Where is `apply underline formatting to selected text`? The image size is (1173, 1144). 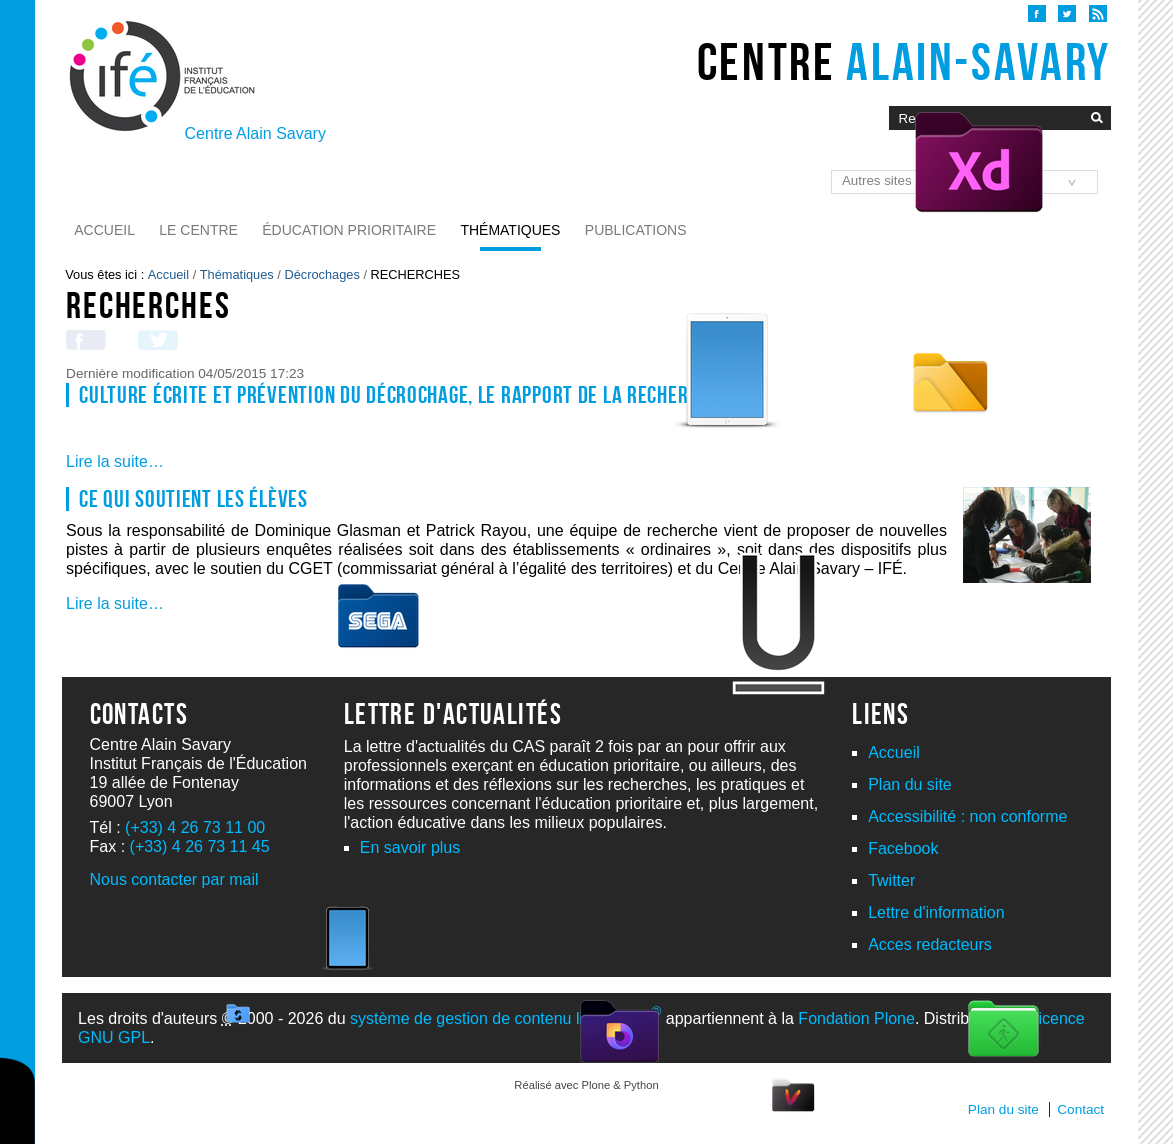
apply underline formatting to selected text is located at coordinates (778, 623).